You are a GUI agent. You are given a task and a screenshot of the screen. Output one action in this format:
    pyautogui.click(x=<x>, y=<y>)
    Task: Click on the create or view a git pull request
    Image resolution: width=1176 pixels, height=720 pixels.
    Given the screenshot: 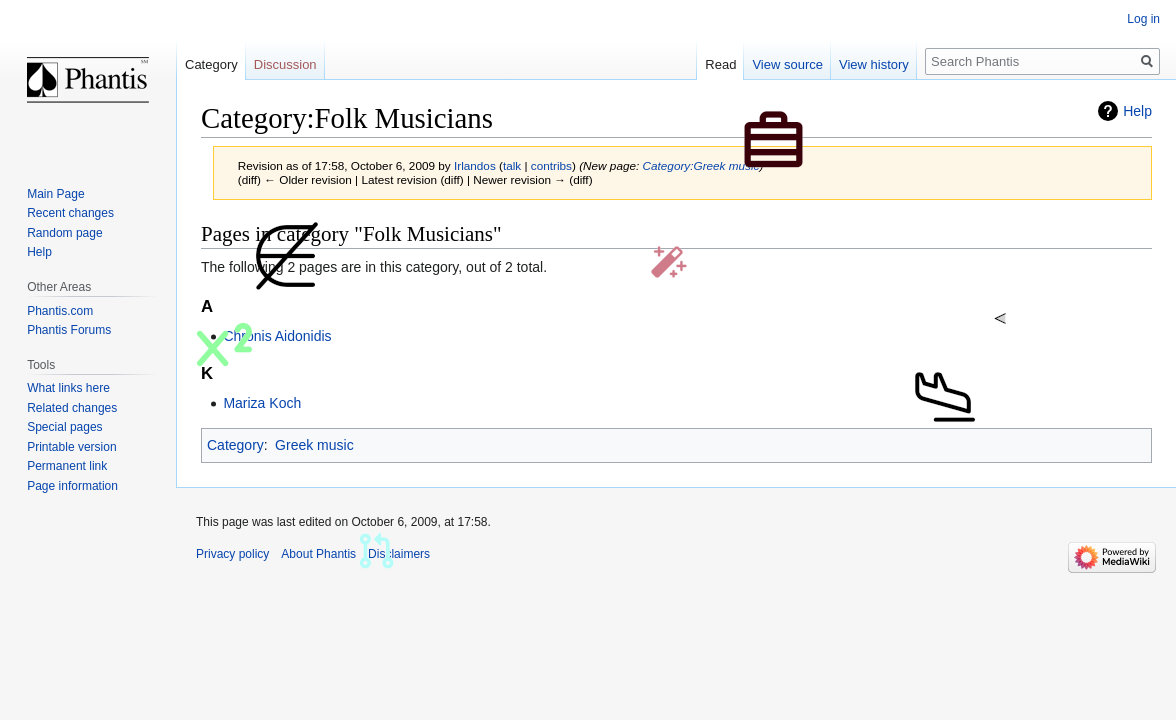 What is the action you would take?
    pyautogui.click(x=376, y=551)
    